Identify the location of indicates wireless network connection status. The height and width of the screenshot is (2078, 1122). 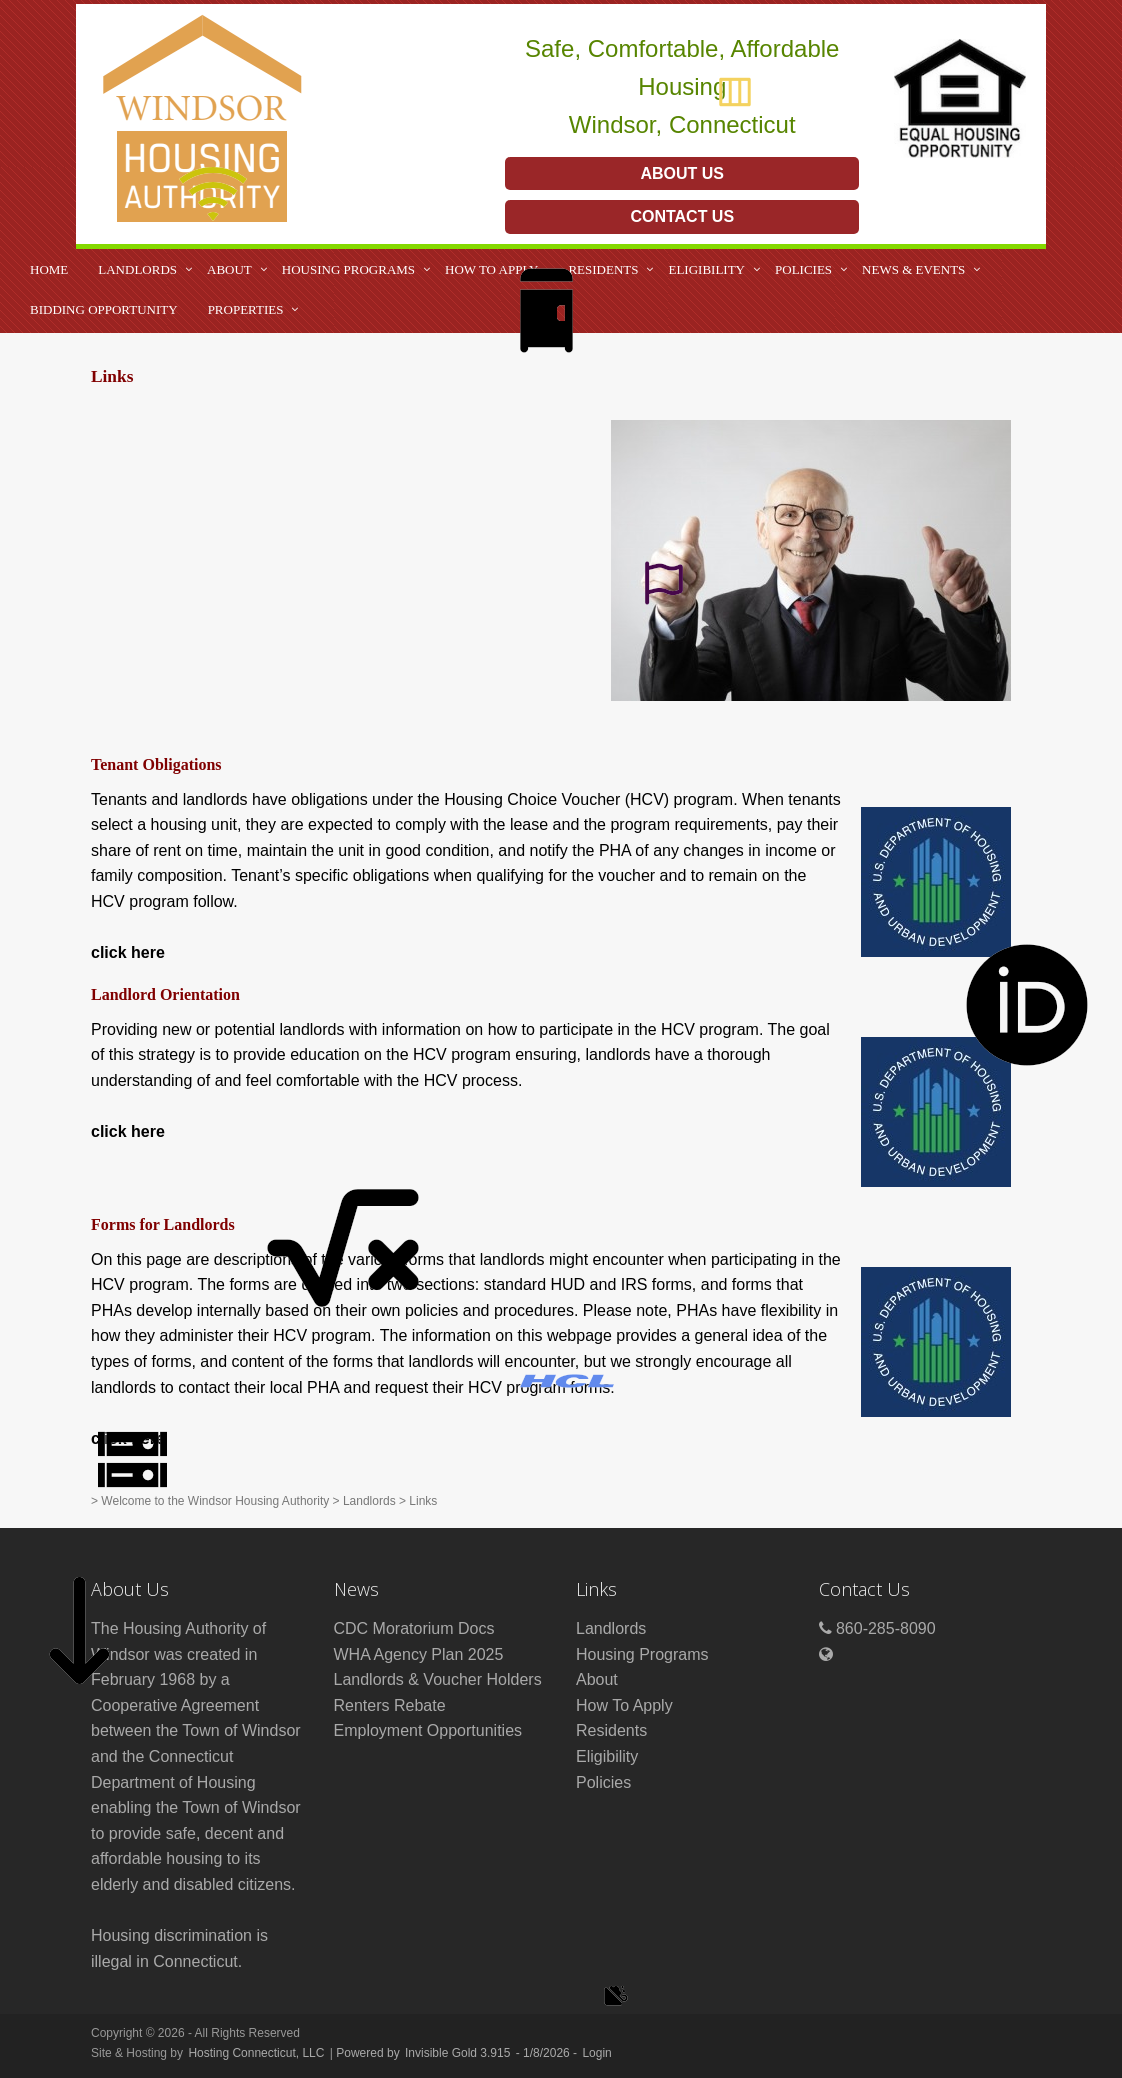
(213, 194).